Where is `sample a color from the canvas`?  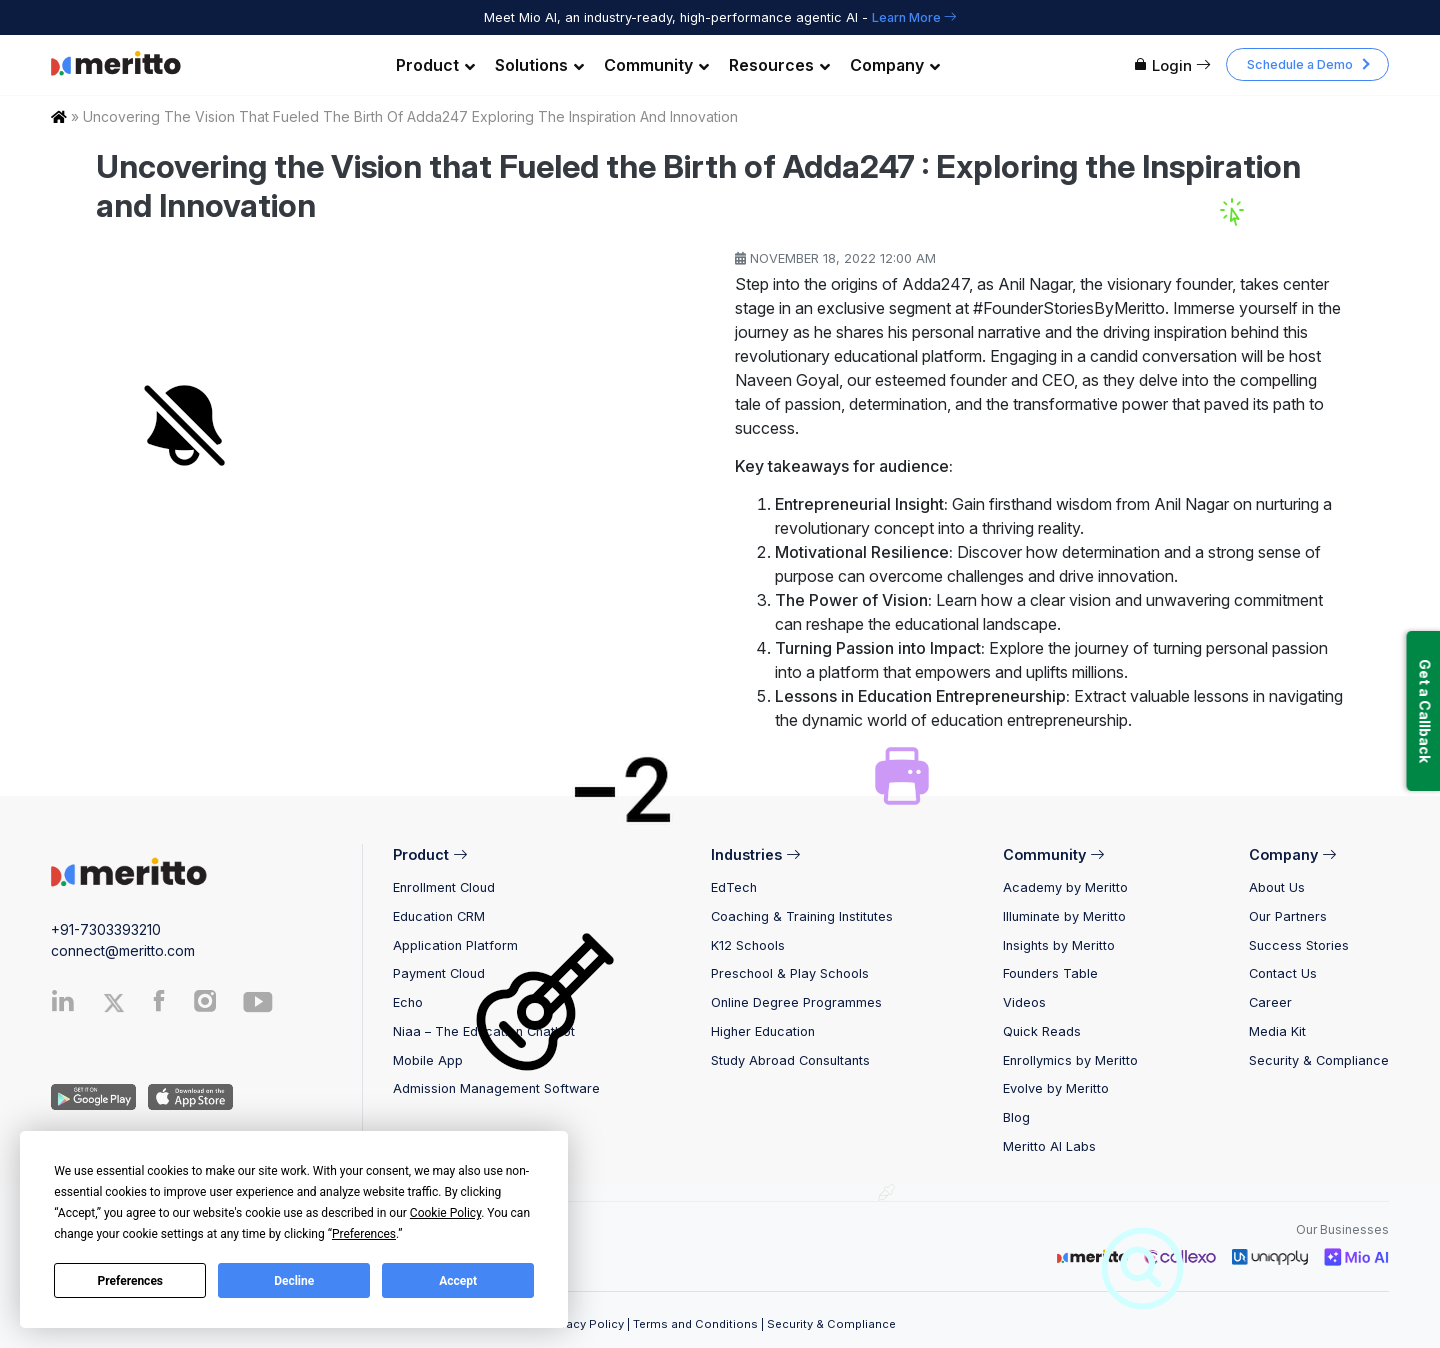
sample a color from the canvas is located at coordinates (886, 1192).